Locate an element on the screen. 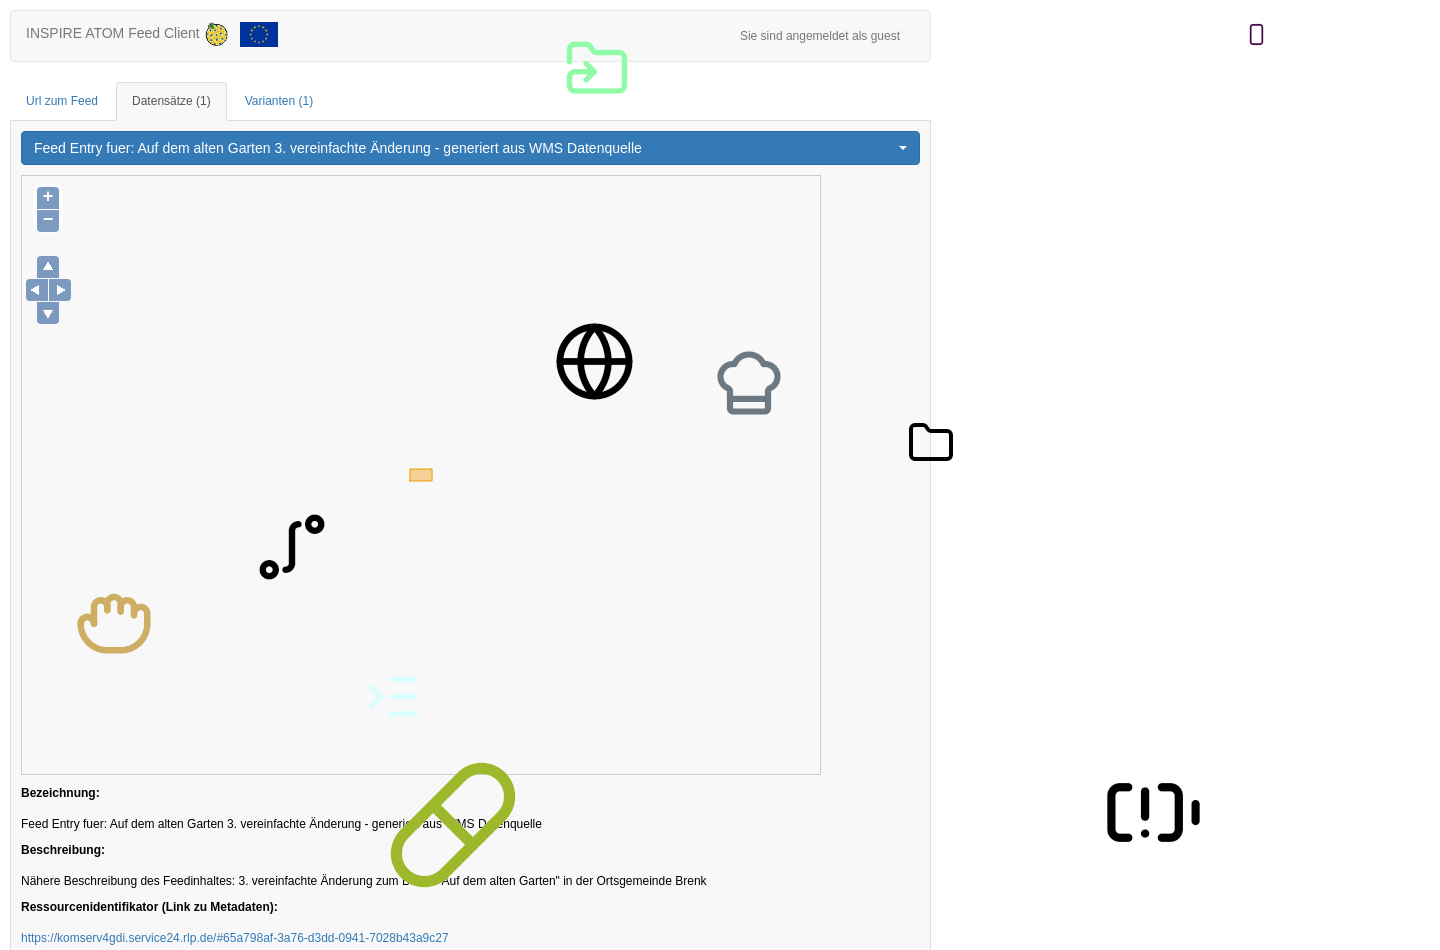 Image resolution: width=1440 pixels, height=950 pixels. represents a mobile device or smartphone is located at coordinates (1256, 34).